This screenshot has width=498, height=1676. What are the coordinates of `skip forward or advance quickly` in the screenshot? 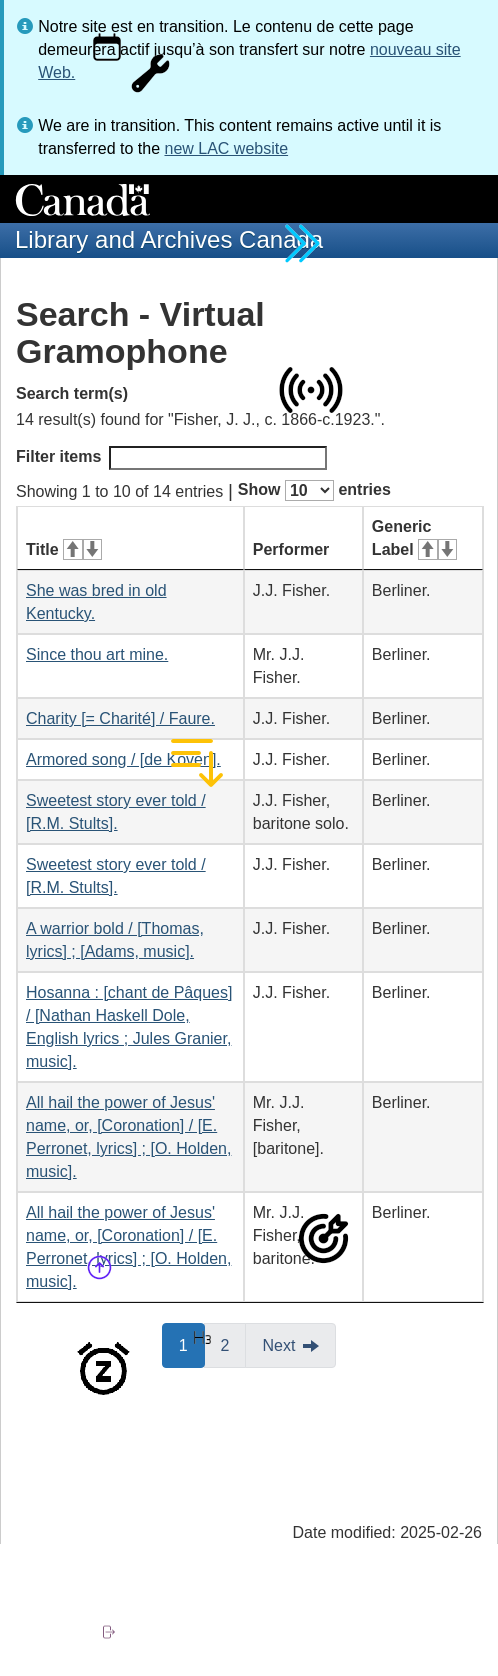 It's located at (302, 243).